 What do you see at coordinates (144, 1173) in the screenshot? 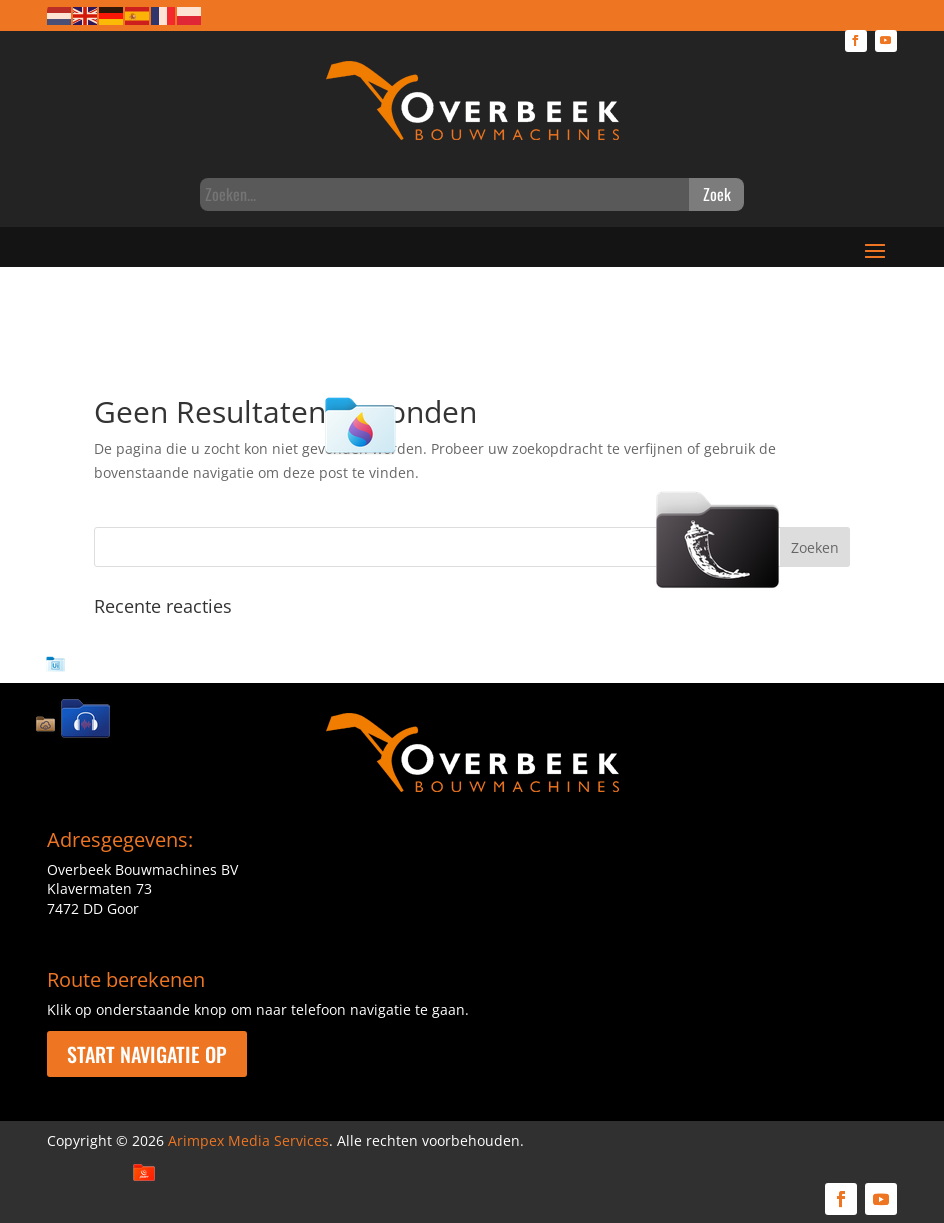
I see `folder containing jQuery library files` at bounding box center [144, 1173].